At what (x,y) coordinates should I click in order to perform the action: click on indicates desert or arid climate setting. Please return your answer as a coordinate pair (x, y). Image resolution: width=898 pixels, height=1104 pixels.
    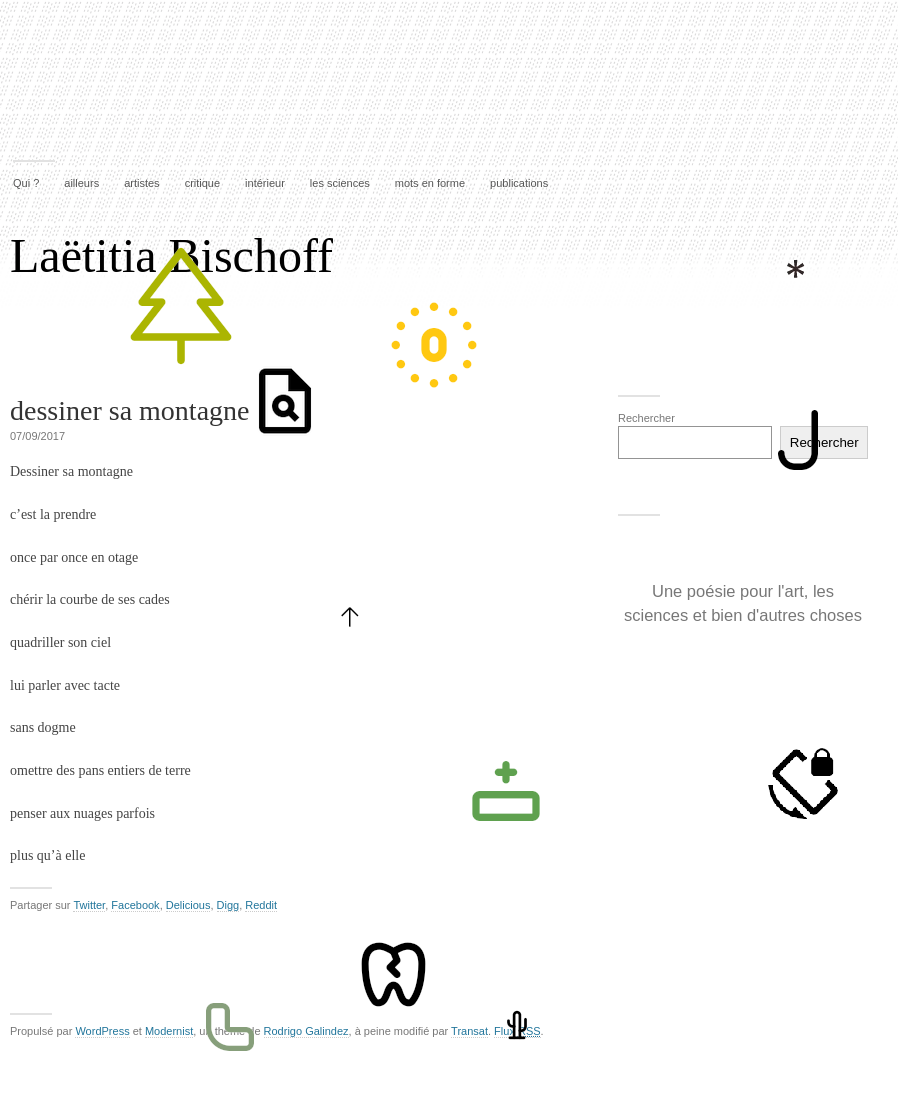
    Looking at the image, I should click on (517, 1025).